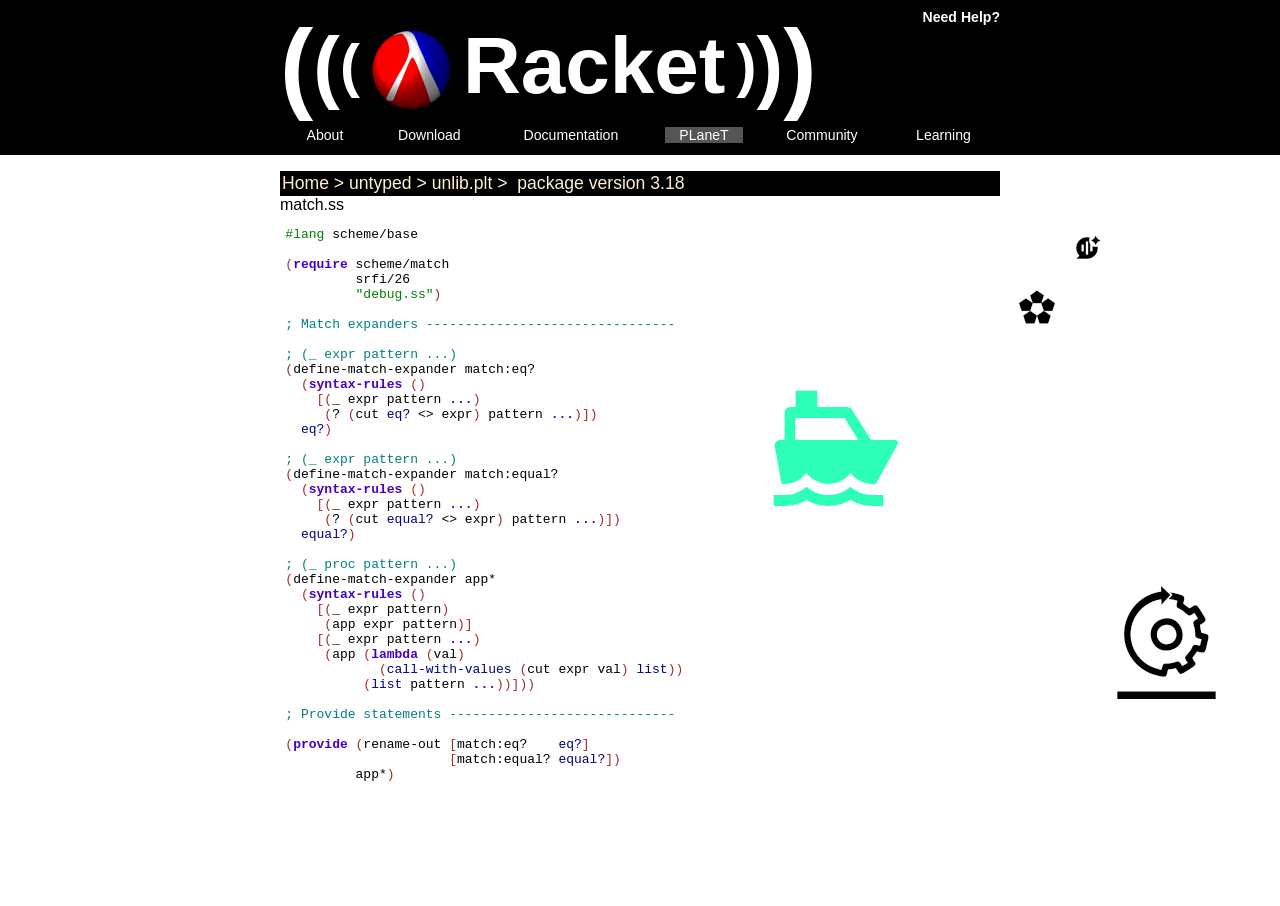 Image resolution: width=1280 pixels, height=906 pixels. What do you see at coordinates (1037, 307) in the screenshot?
I see `rootssage app or service logo` at bounding box center [1037, 307].